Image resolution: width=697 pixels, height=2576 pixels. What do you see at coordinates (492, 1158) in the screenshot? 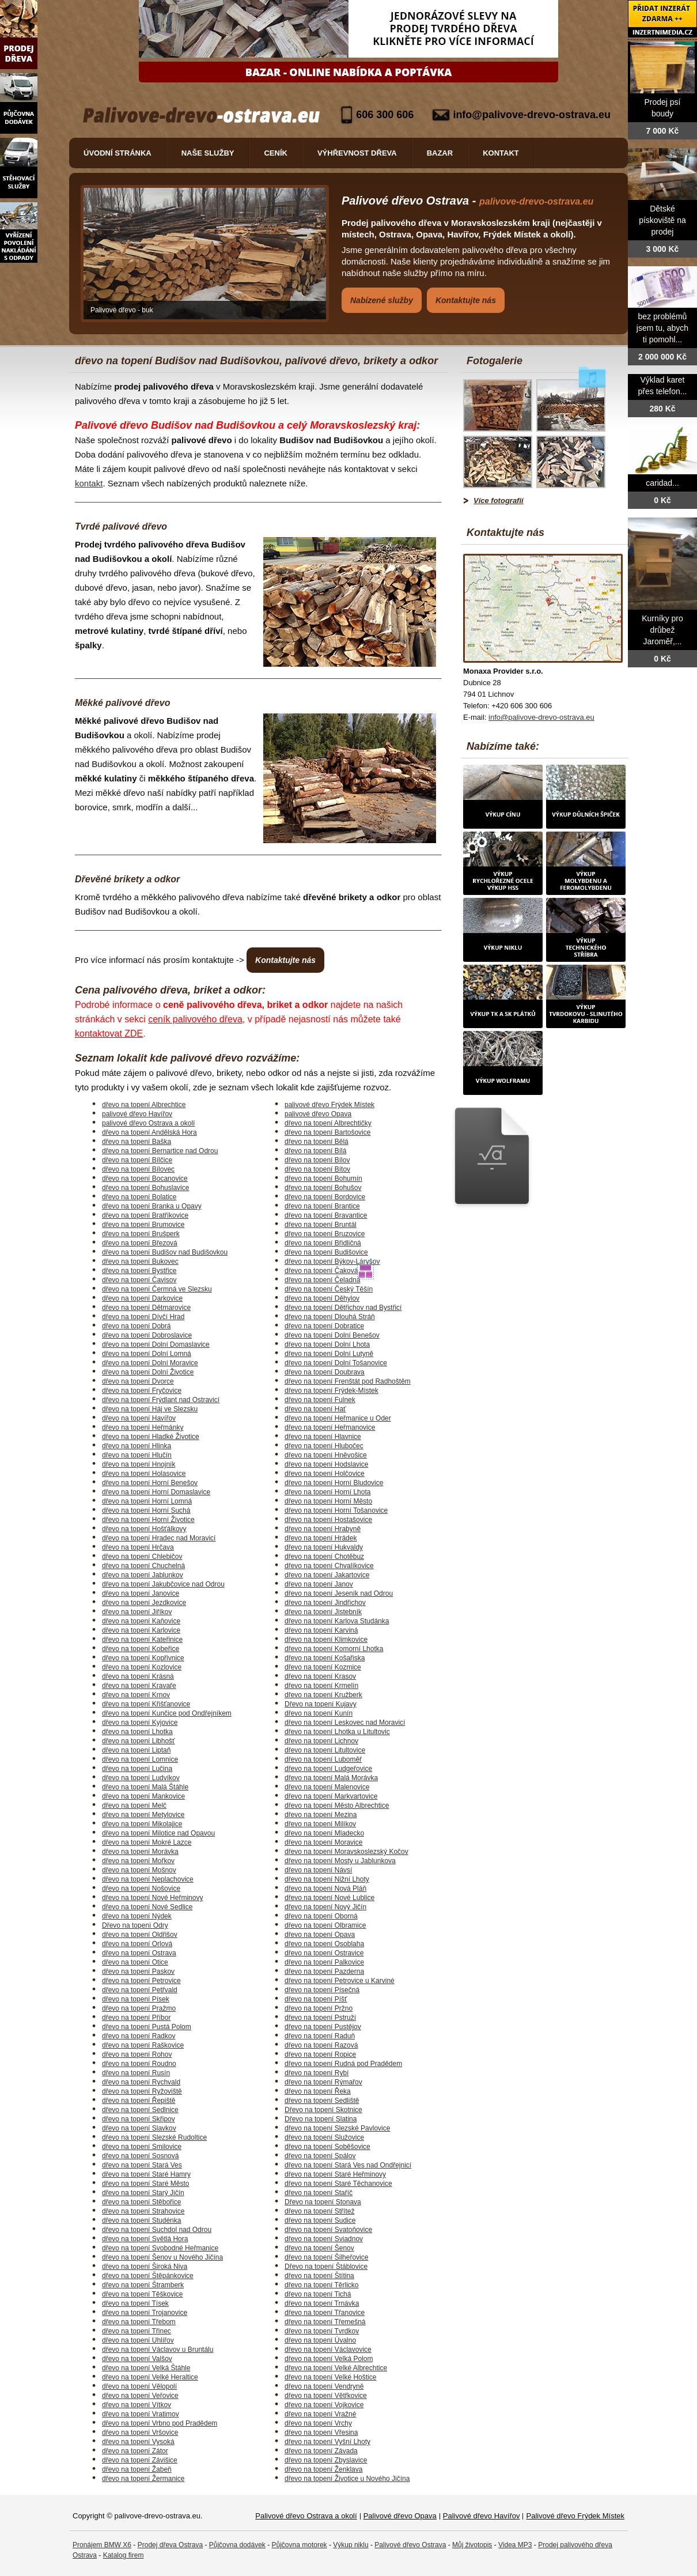
I see `opendocument formula template file` at bounding box center [492, 1158].